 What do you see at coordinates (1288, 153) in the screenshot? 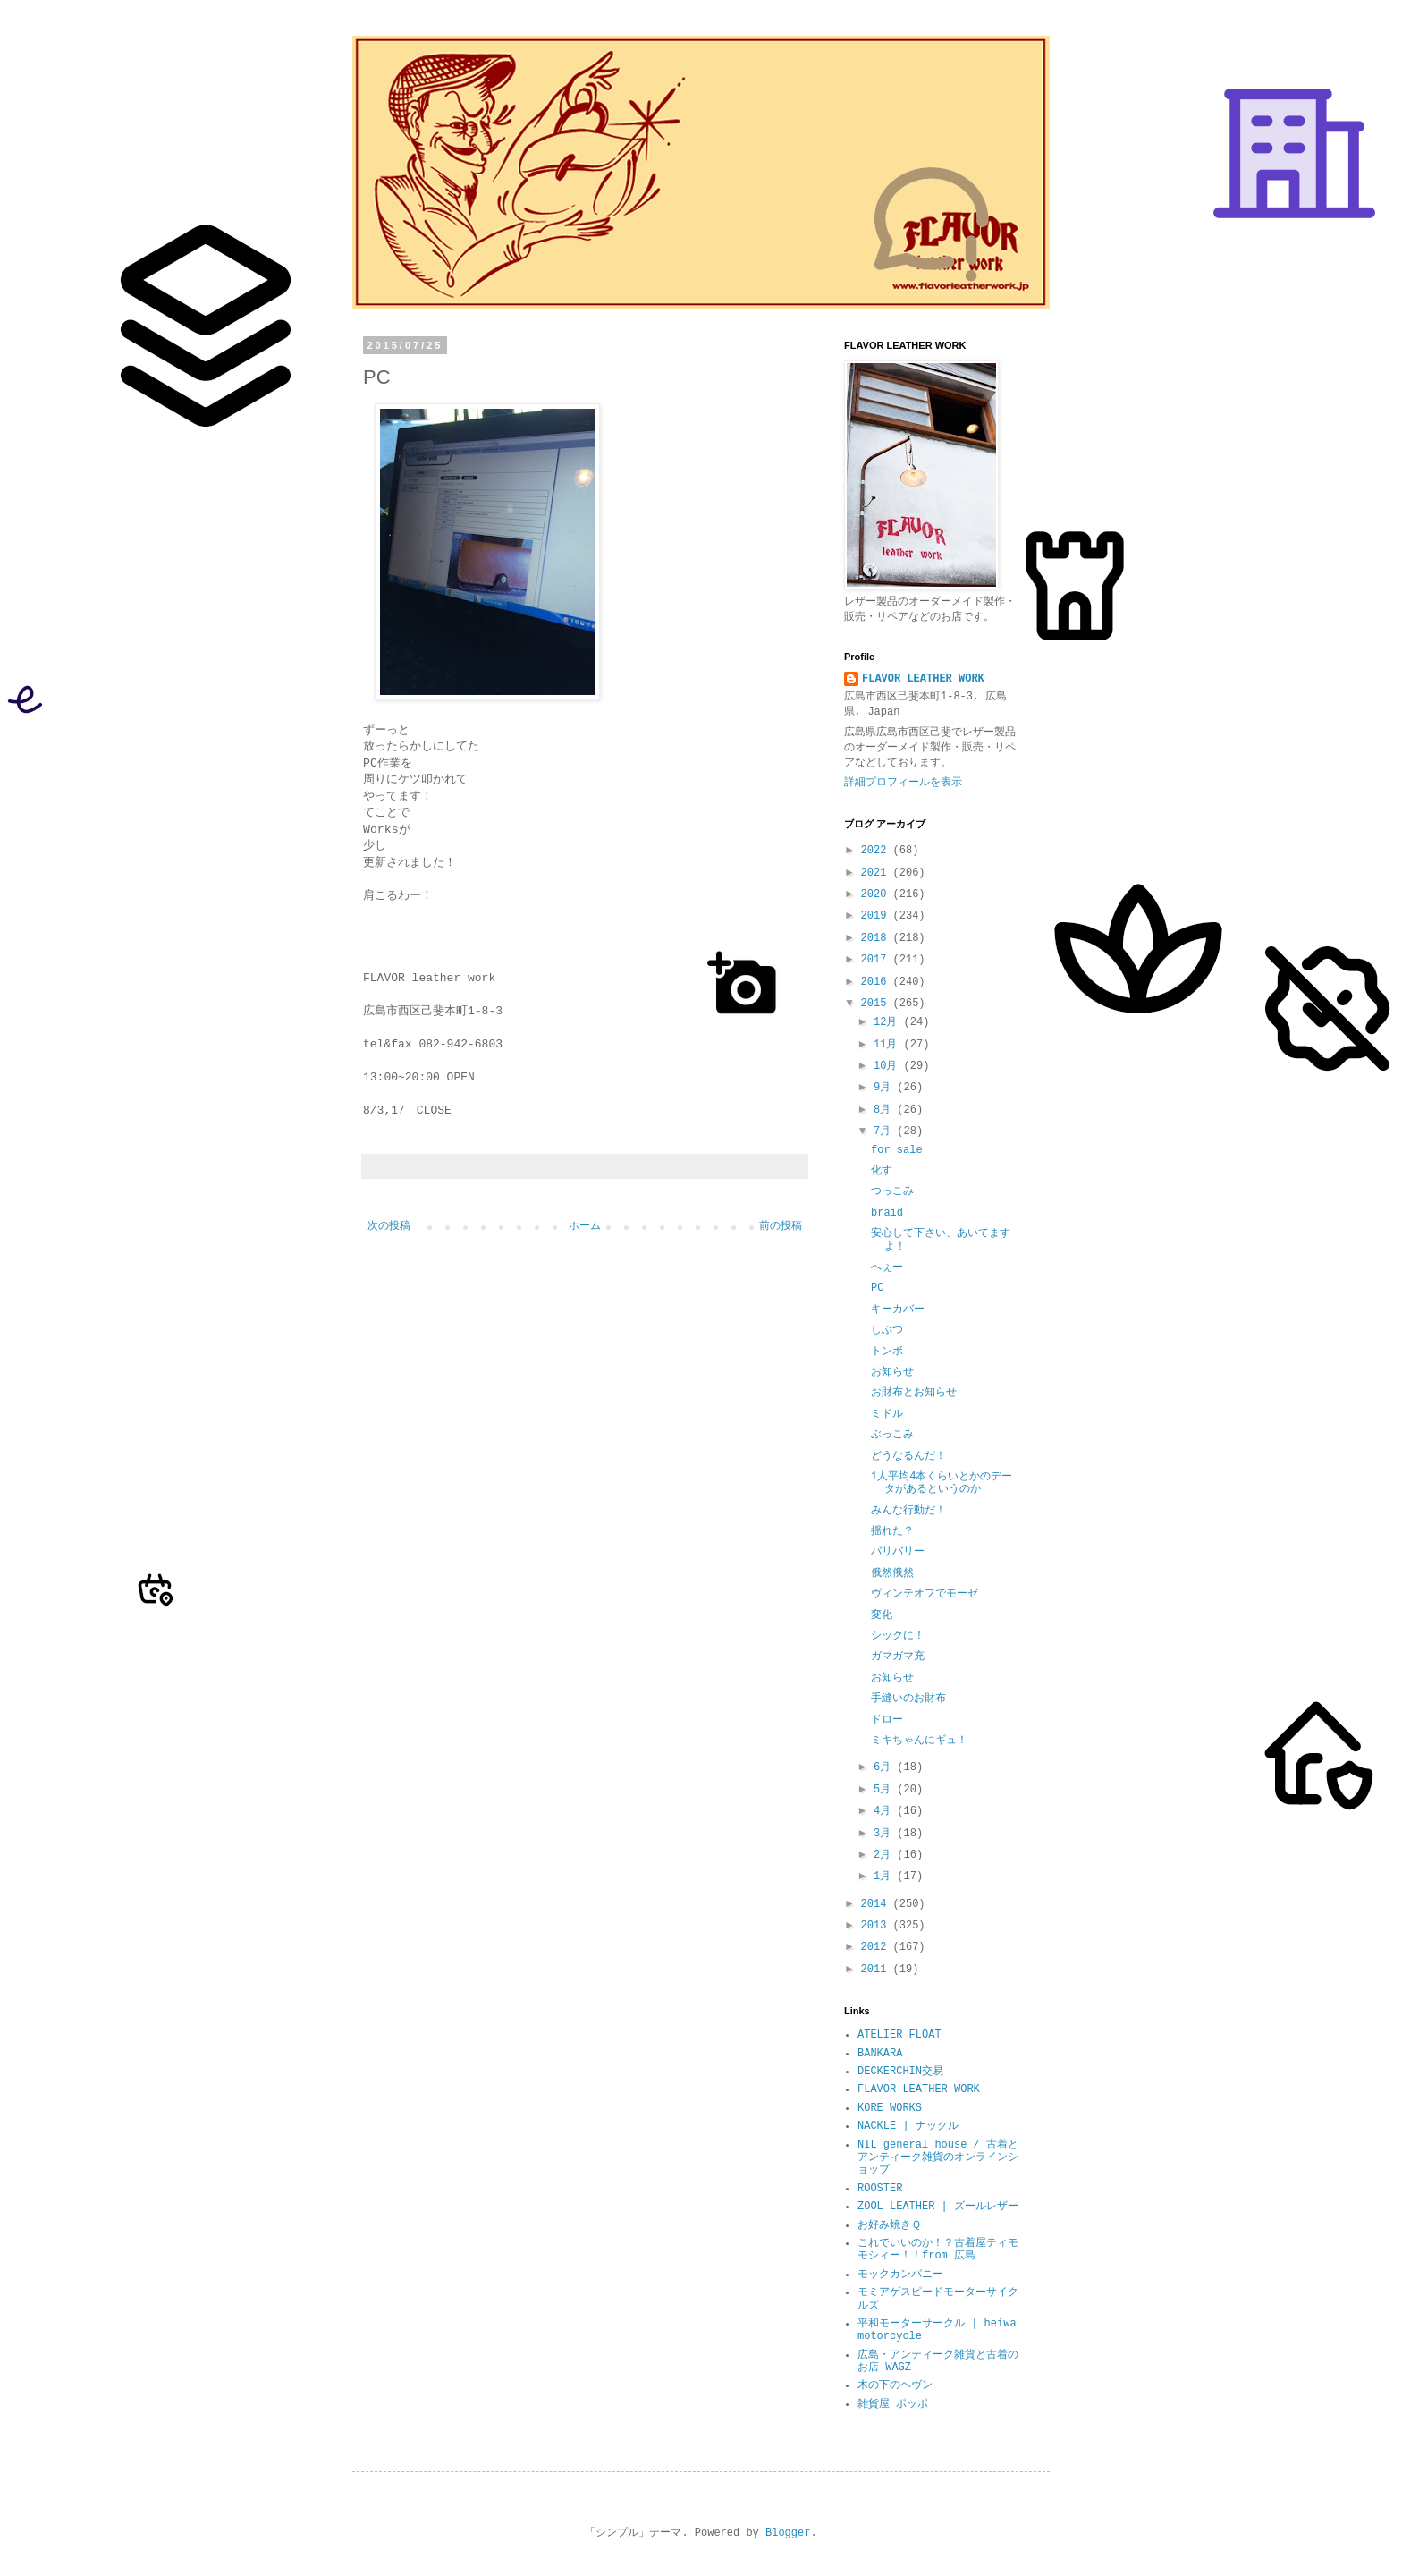
I see `view office or workplace location` at bounding box center [1288, 153].